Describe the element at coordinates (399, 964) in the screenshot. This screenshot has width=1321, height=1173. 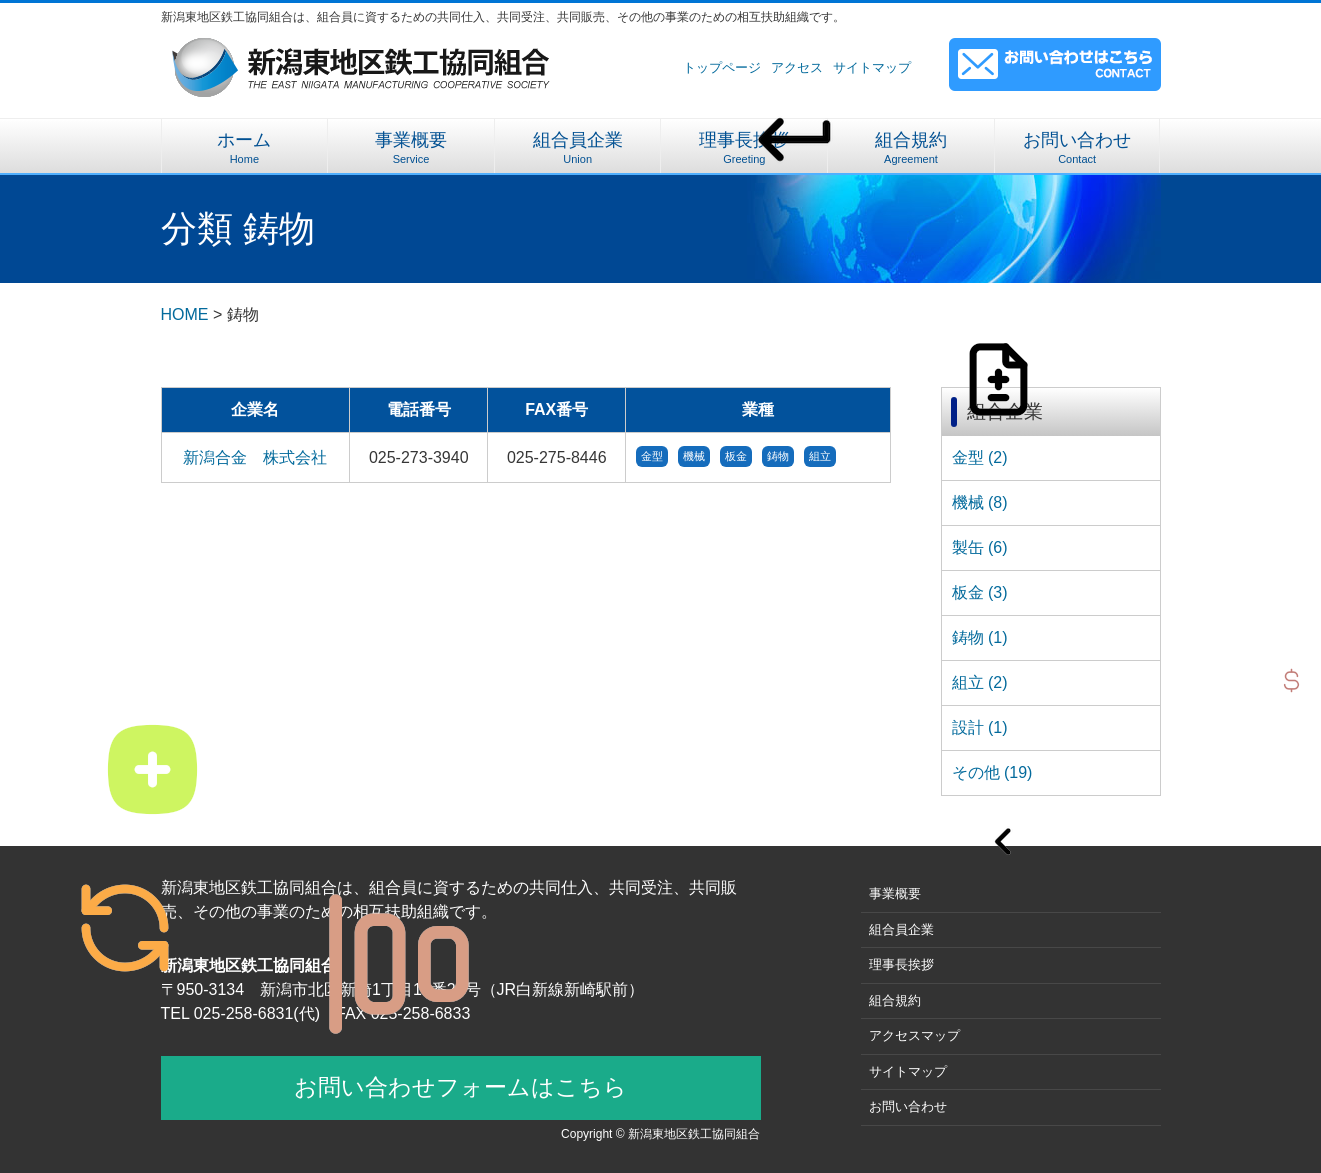
I see `align items to the start horizontally` at that location.